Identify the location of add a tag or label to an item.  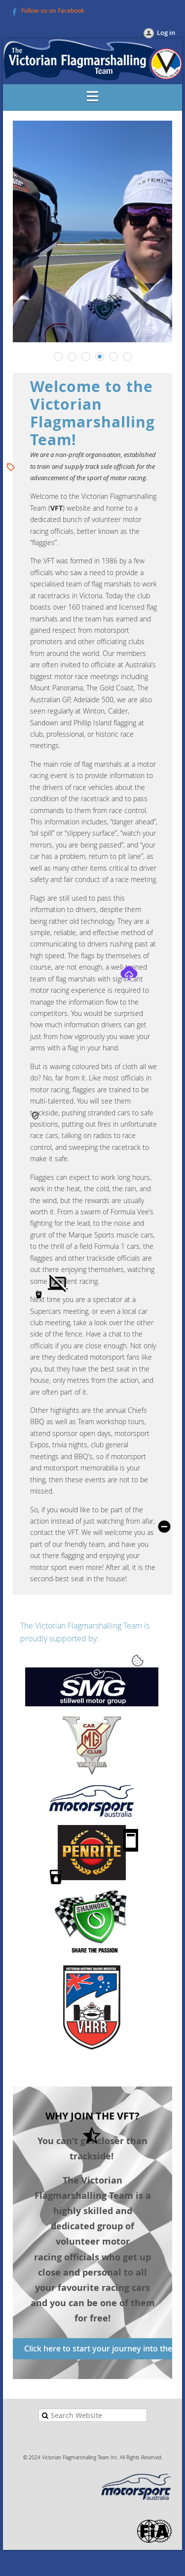
(10, 467).